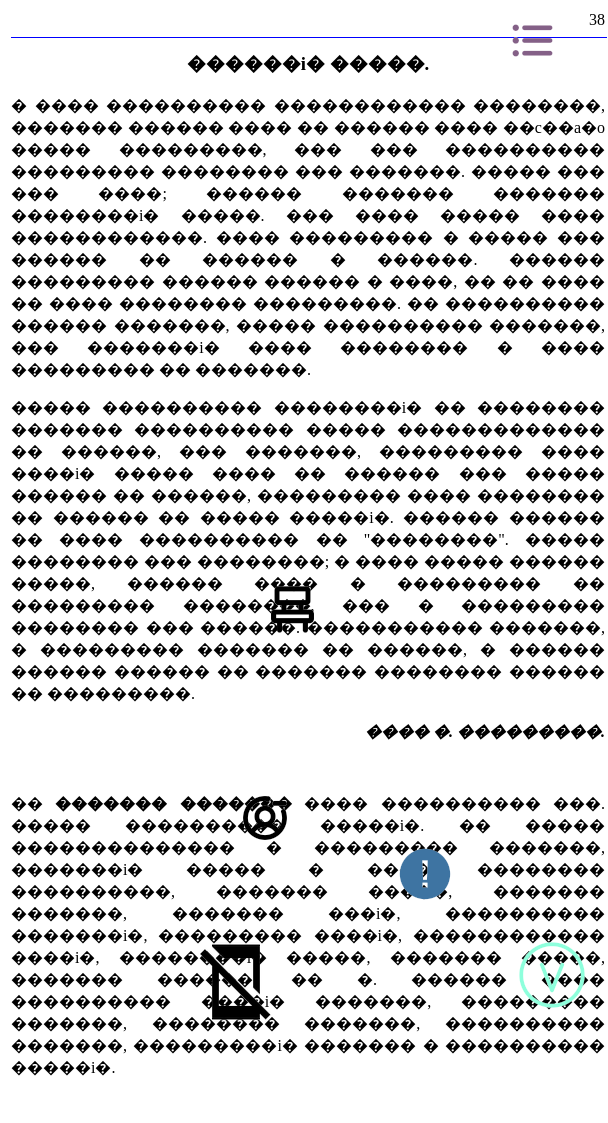 Image resolution: width=608 pixels, height=1123 pixels. What do you see at coordinates (552, 975) in the screenshot?
I see `indicates a verified or validated status` at bounding box center [552, 975].